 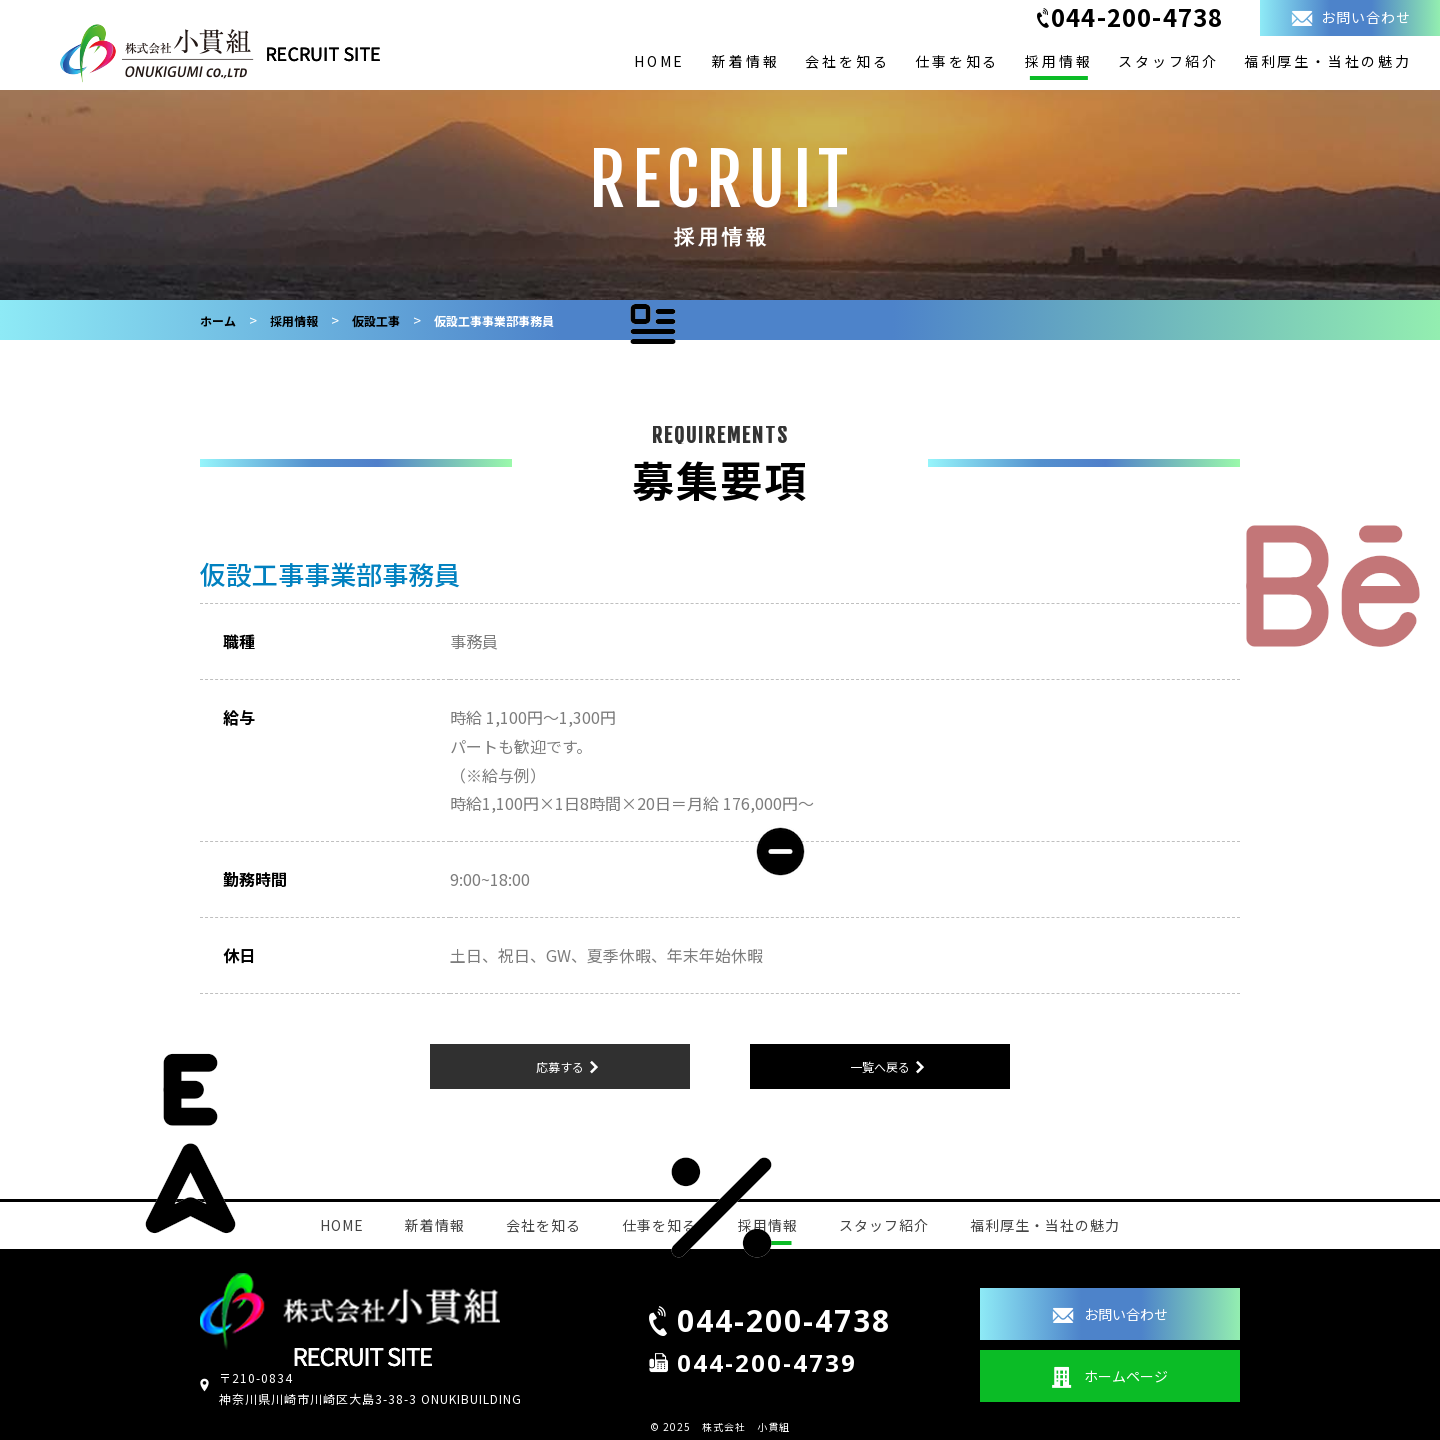 I want to click on view or apply a discount, so click(x=721, y=1207).